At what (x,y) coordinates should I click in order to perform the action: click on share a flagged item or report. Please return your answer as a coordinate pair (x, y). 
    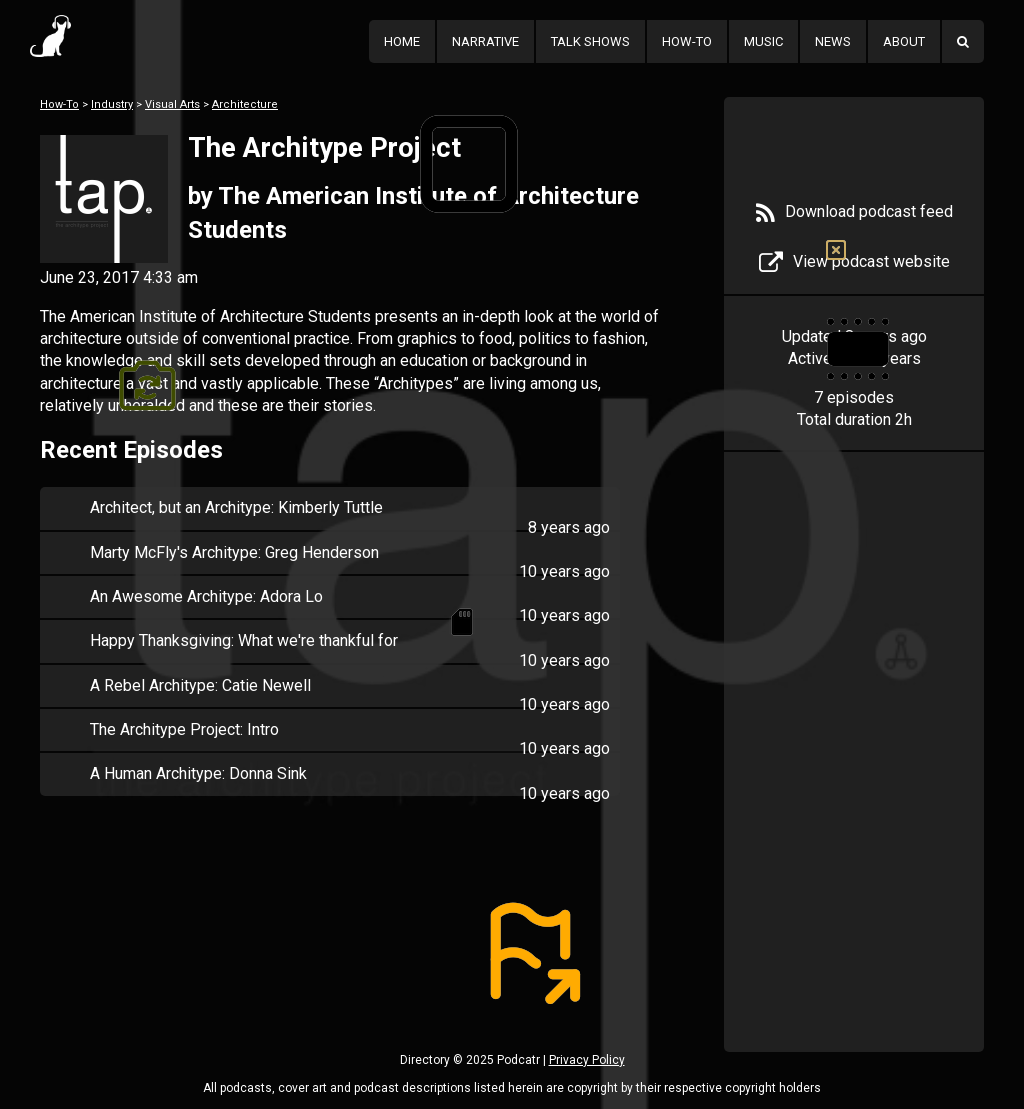
    Looking at the image, I should click on (530, 949).